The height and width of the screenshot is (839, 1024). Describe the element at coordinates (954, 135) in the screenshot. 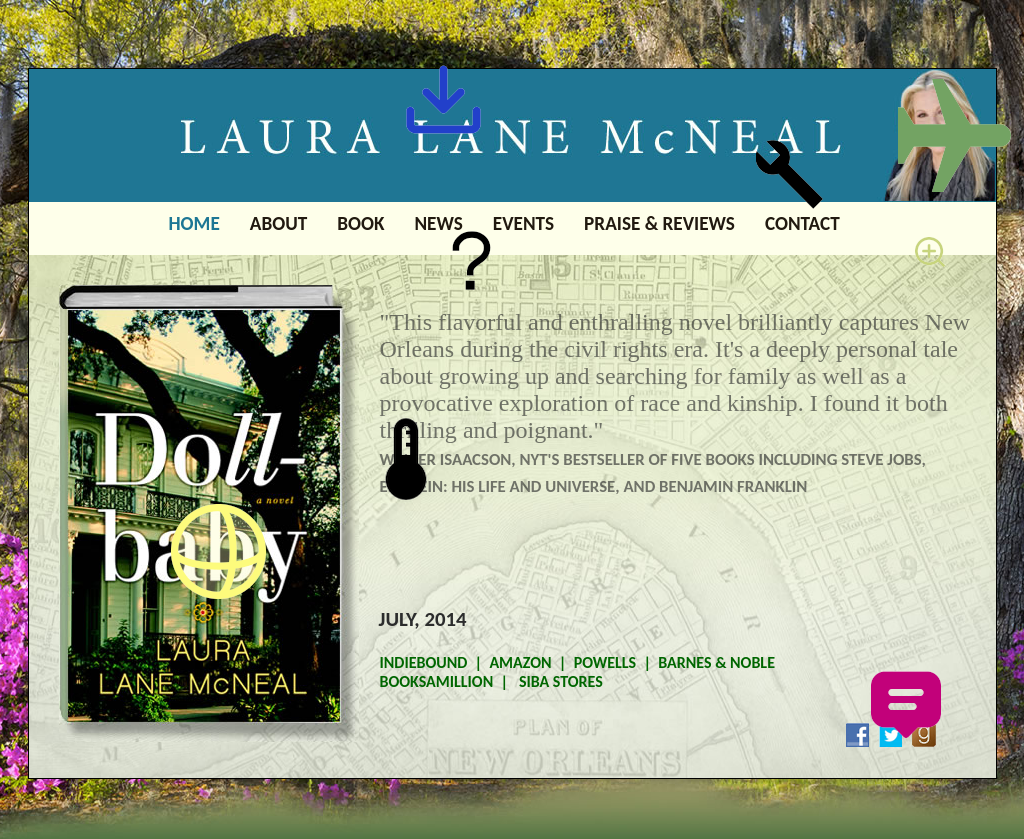

I see `enable airplane mode` at that location.